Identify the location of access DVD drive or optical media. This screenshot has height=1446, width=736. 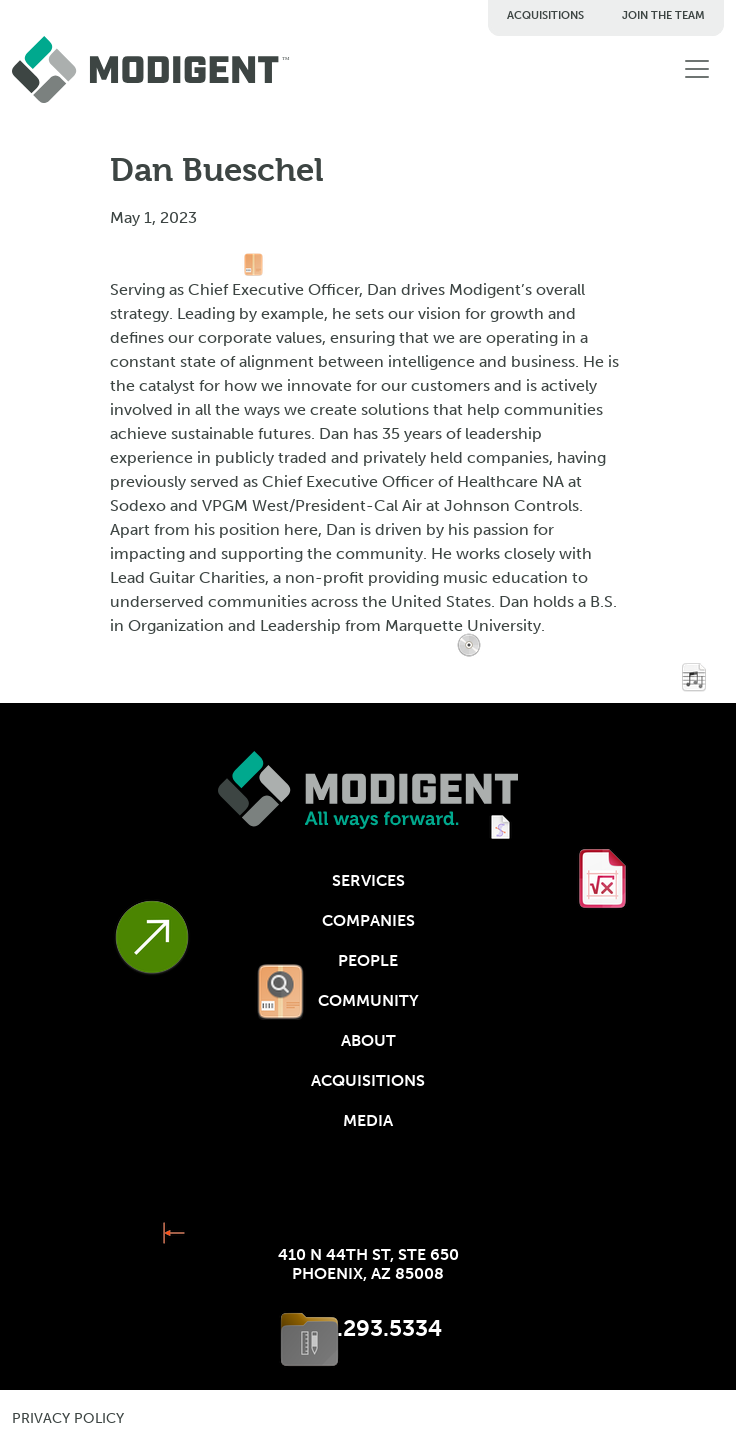
(469, 645).